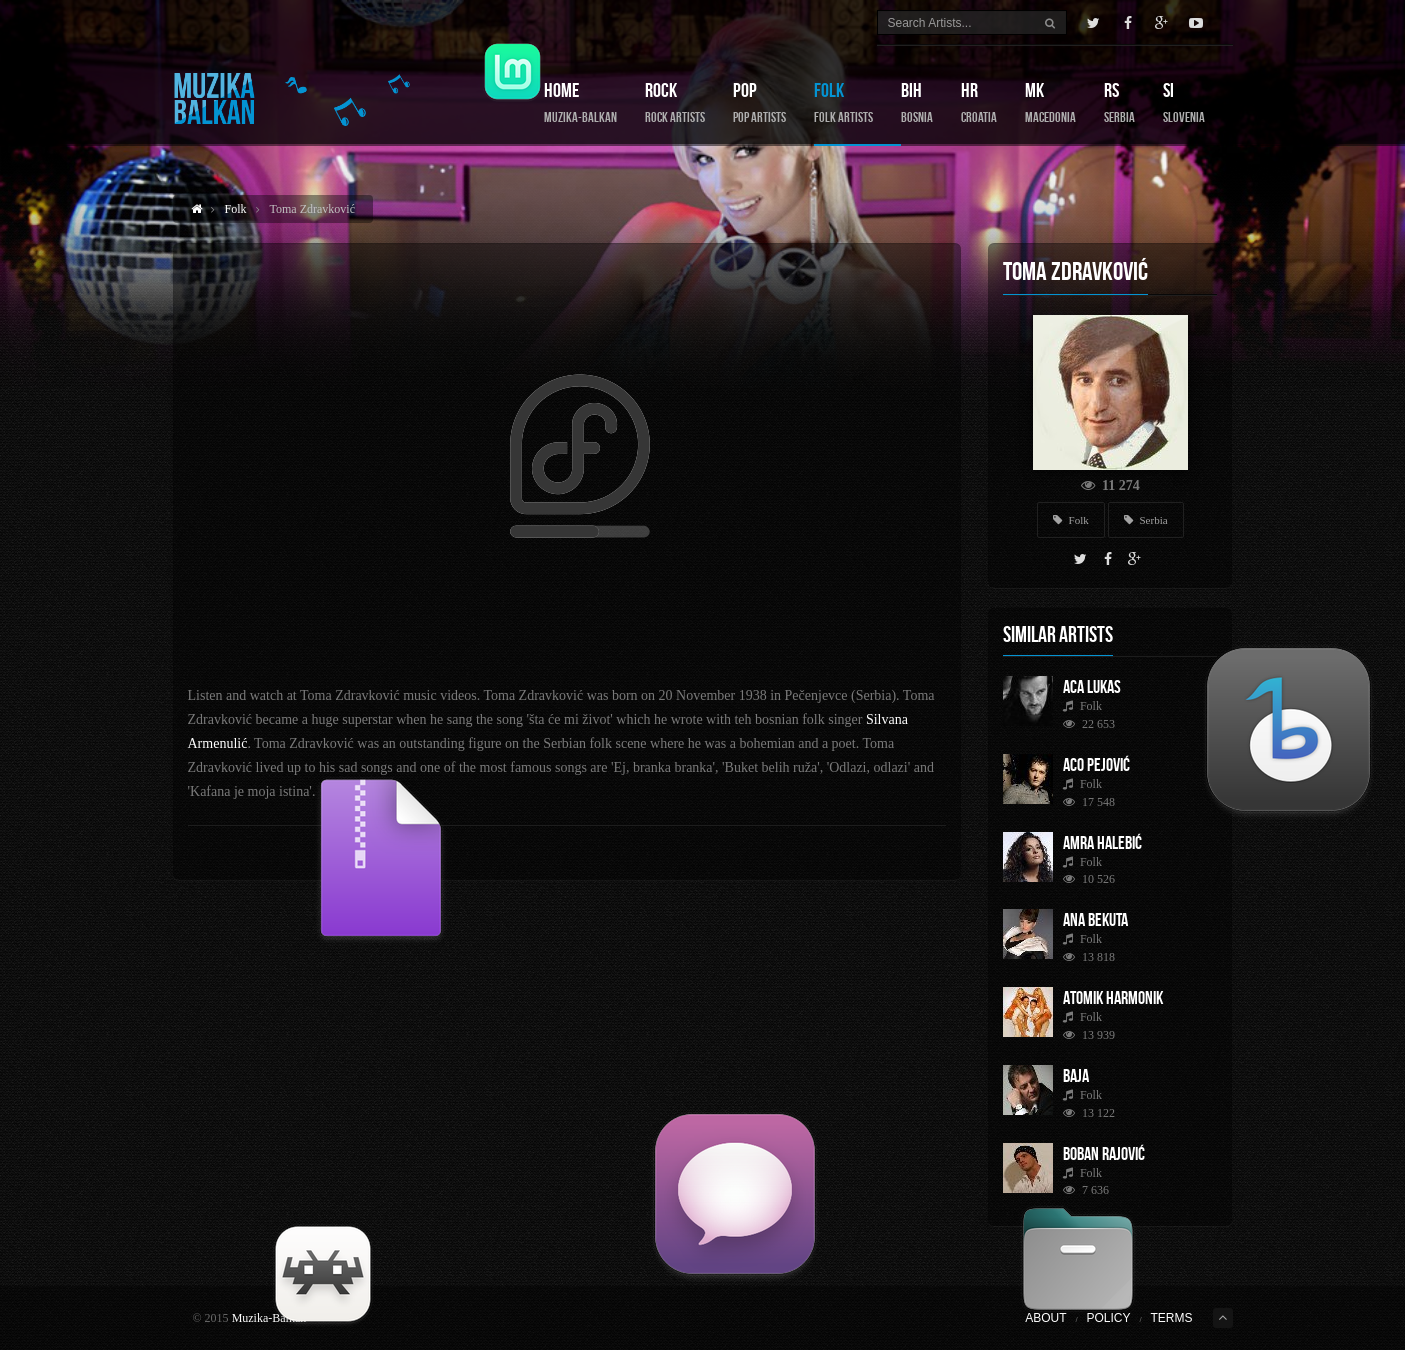 This screenshot has width=1405, height=1350. What do you see at coordinates (323, 1274) in the screenshot?
I see `open retroarch emulator app` at bounding box center [323, 1274].